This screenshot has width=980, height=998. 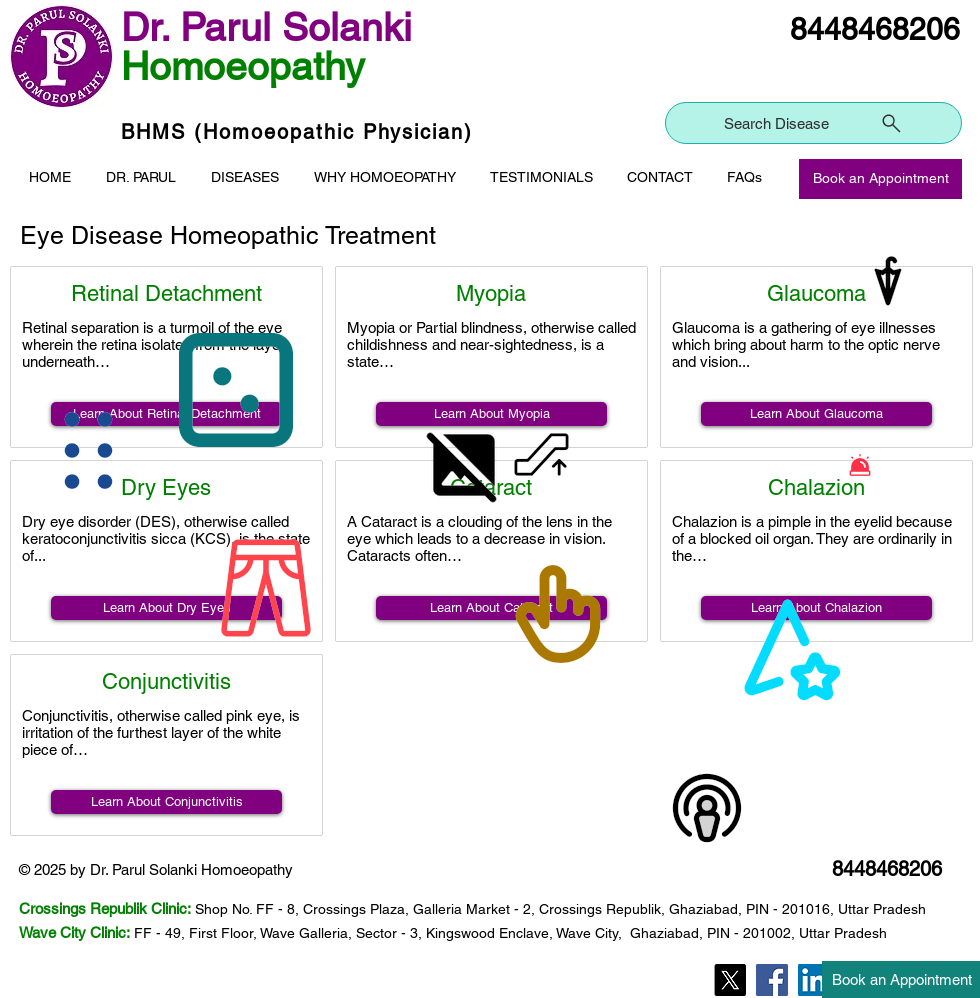 I want to click on image failed to load, so click(x=464, y=465).